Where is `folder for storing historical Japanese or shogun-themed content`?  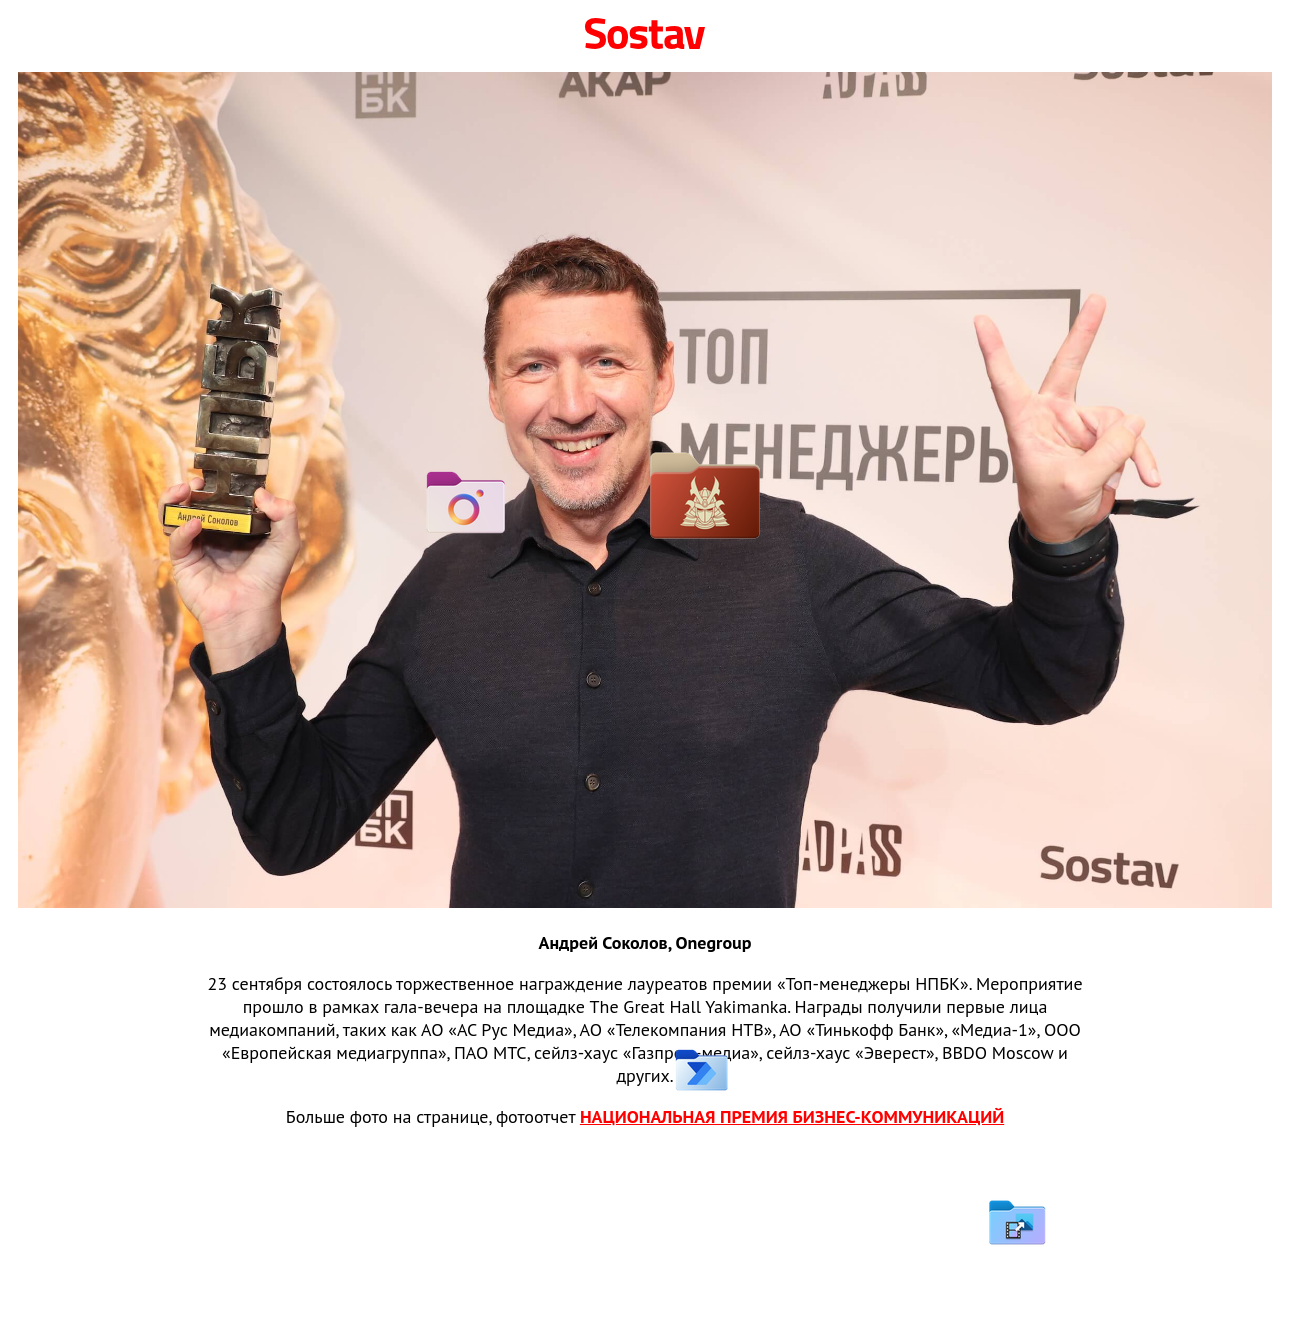
folder for storing historical Japanese or shogun-themed content is located at coordinates (704, 498).